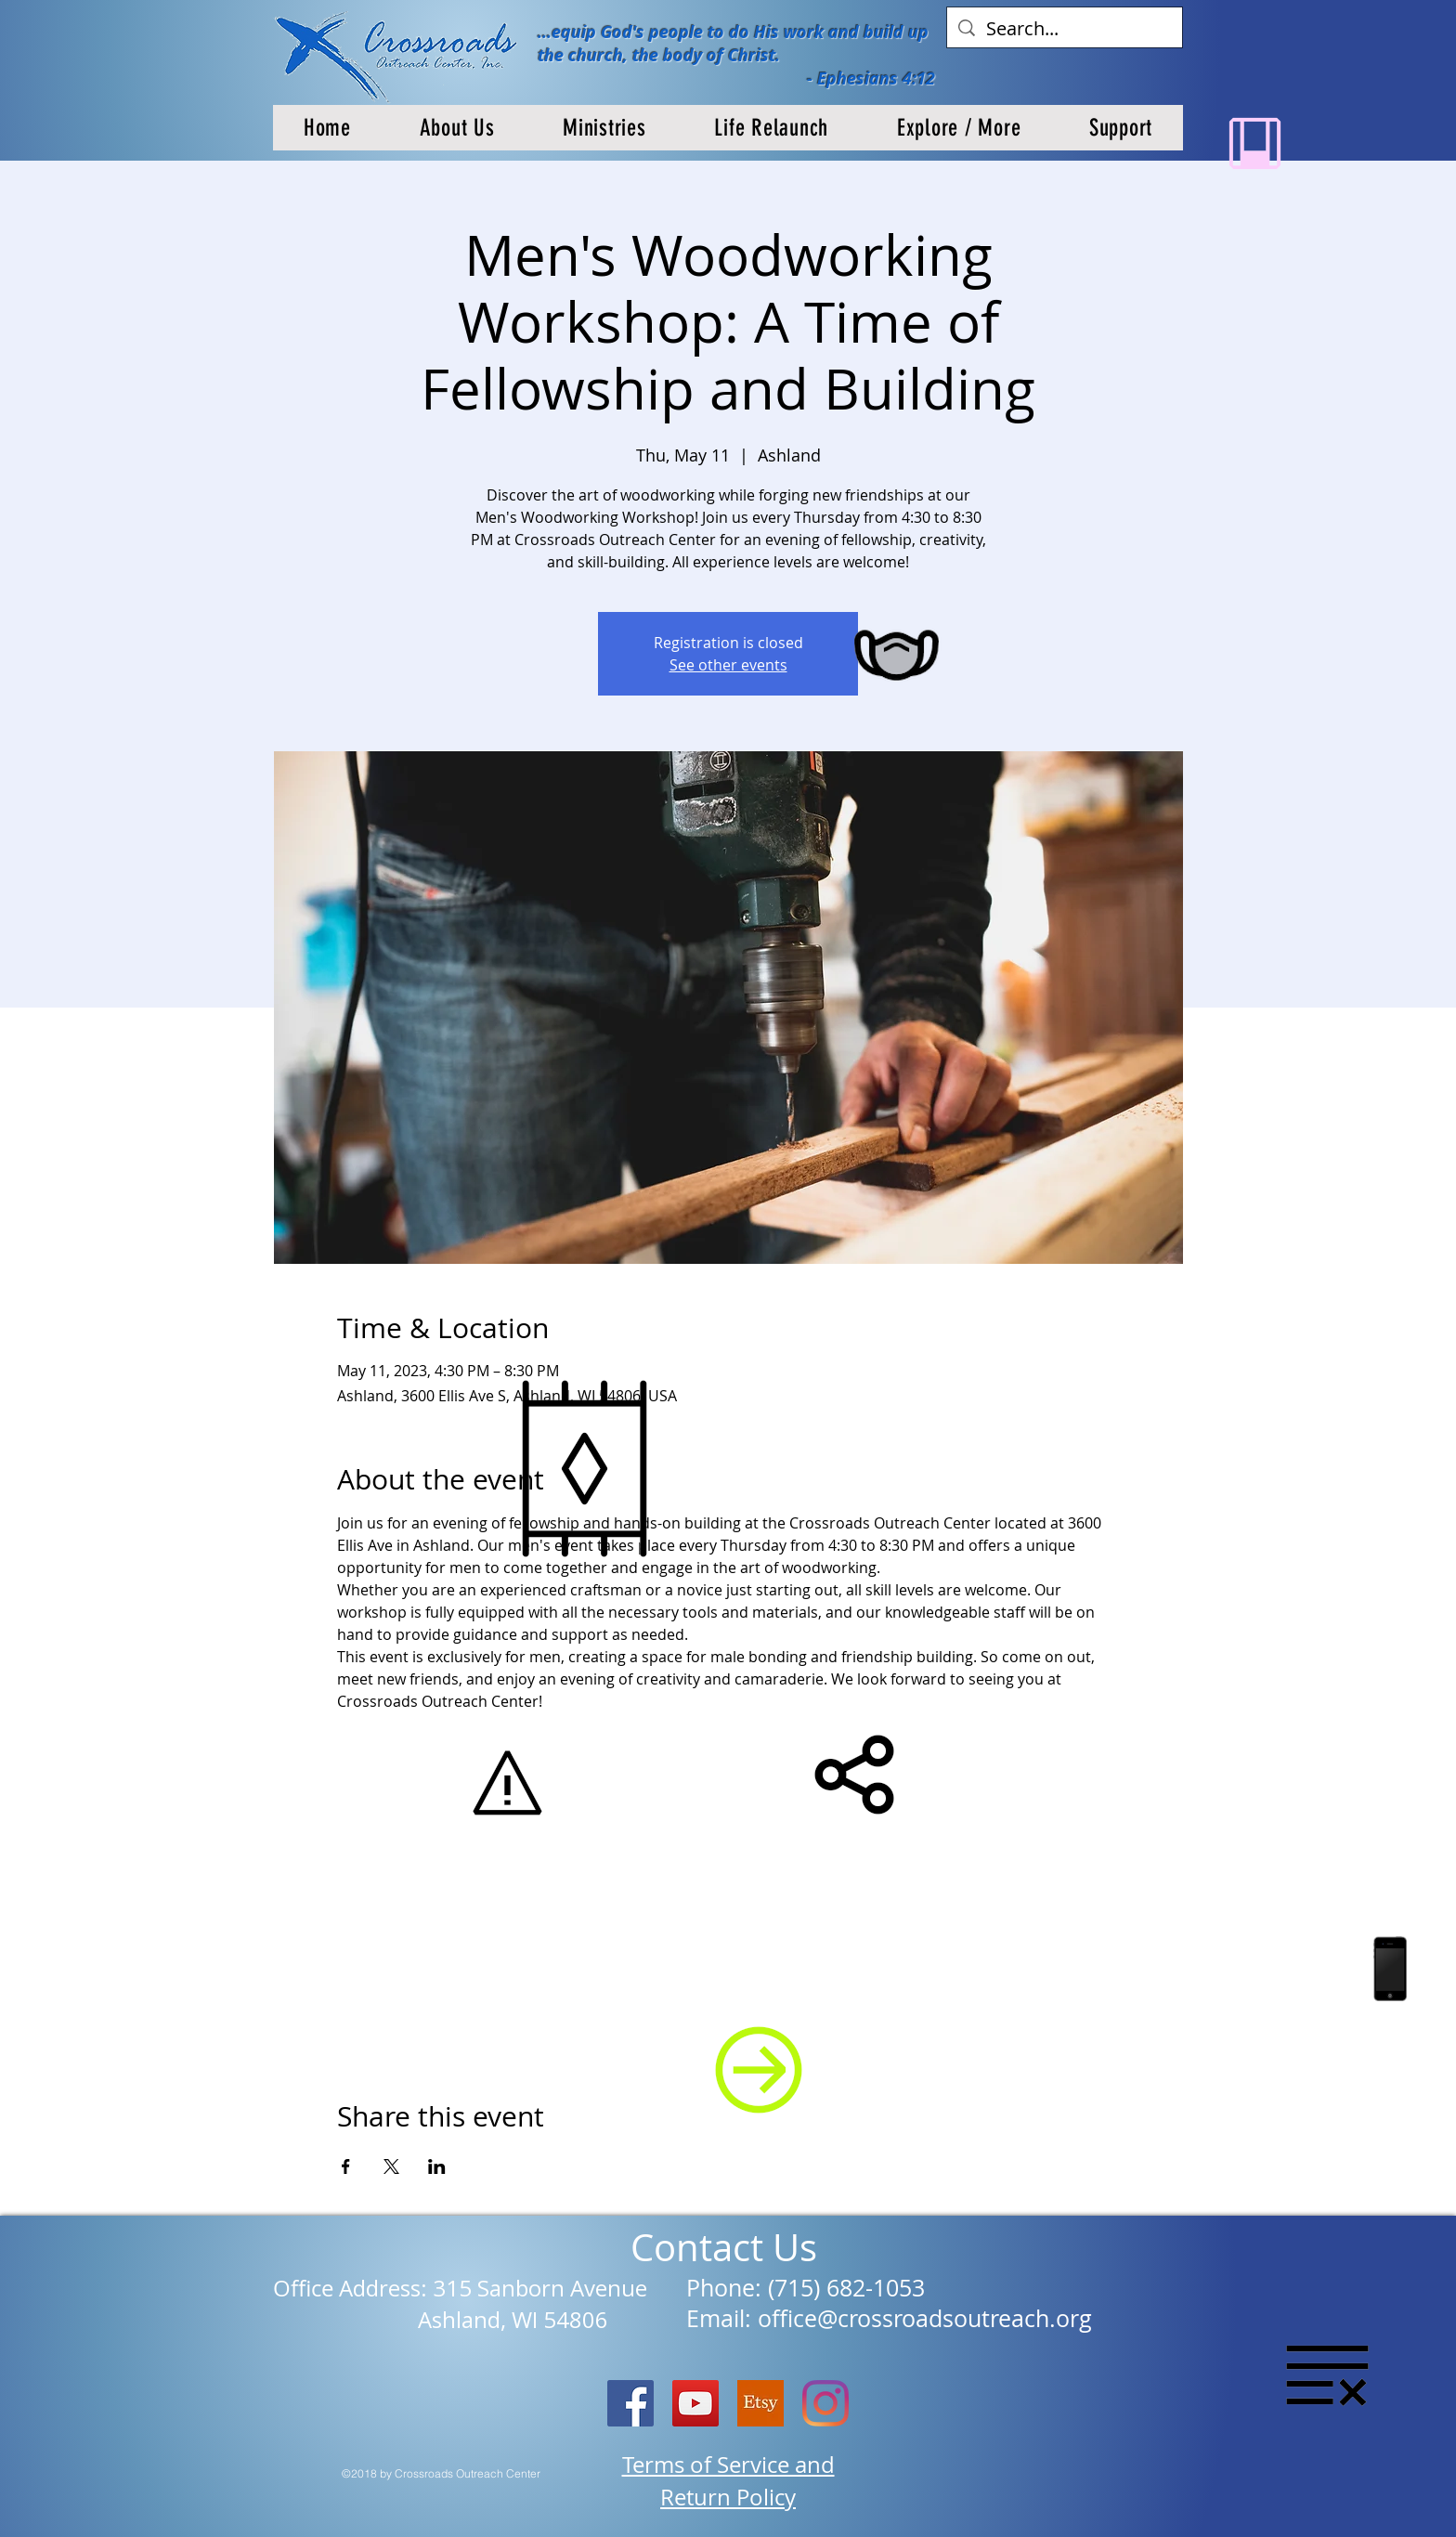 The width and height of the screenshot is (1456, 2537). What do you see at coordinates (759, 2070) in the screenshot?
I see `proceed to the next step` at bounding box center [759, 2070].